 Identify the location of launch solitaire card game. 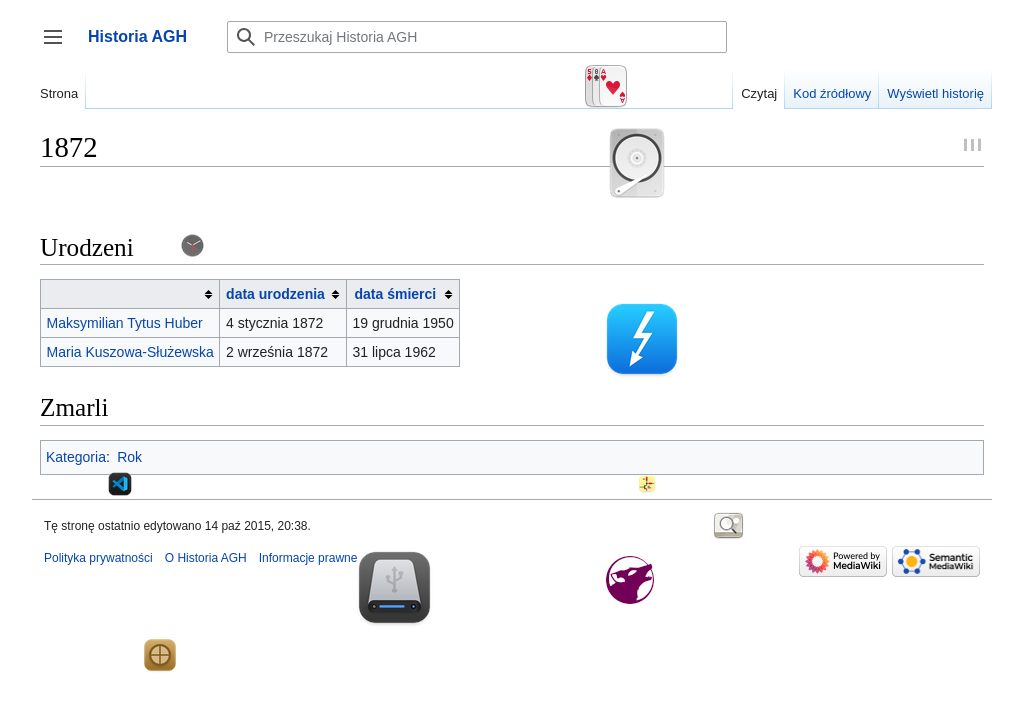
(606, 86).